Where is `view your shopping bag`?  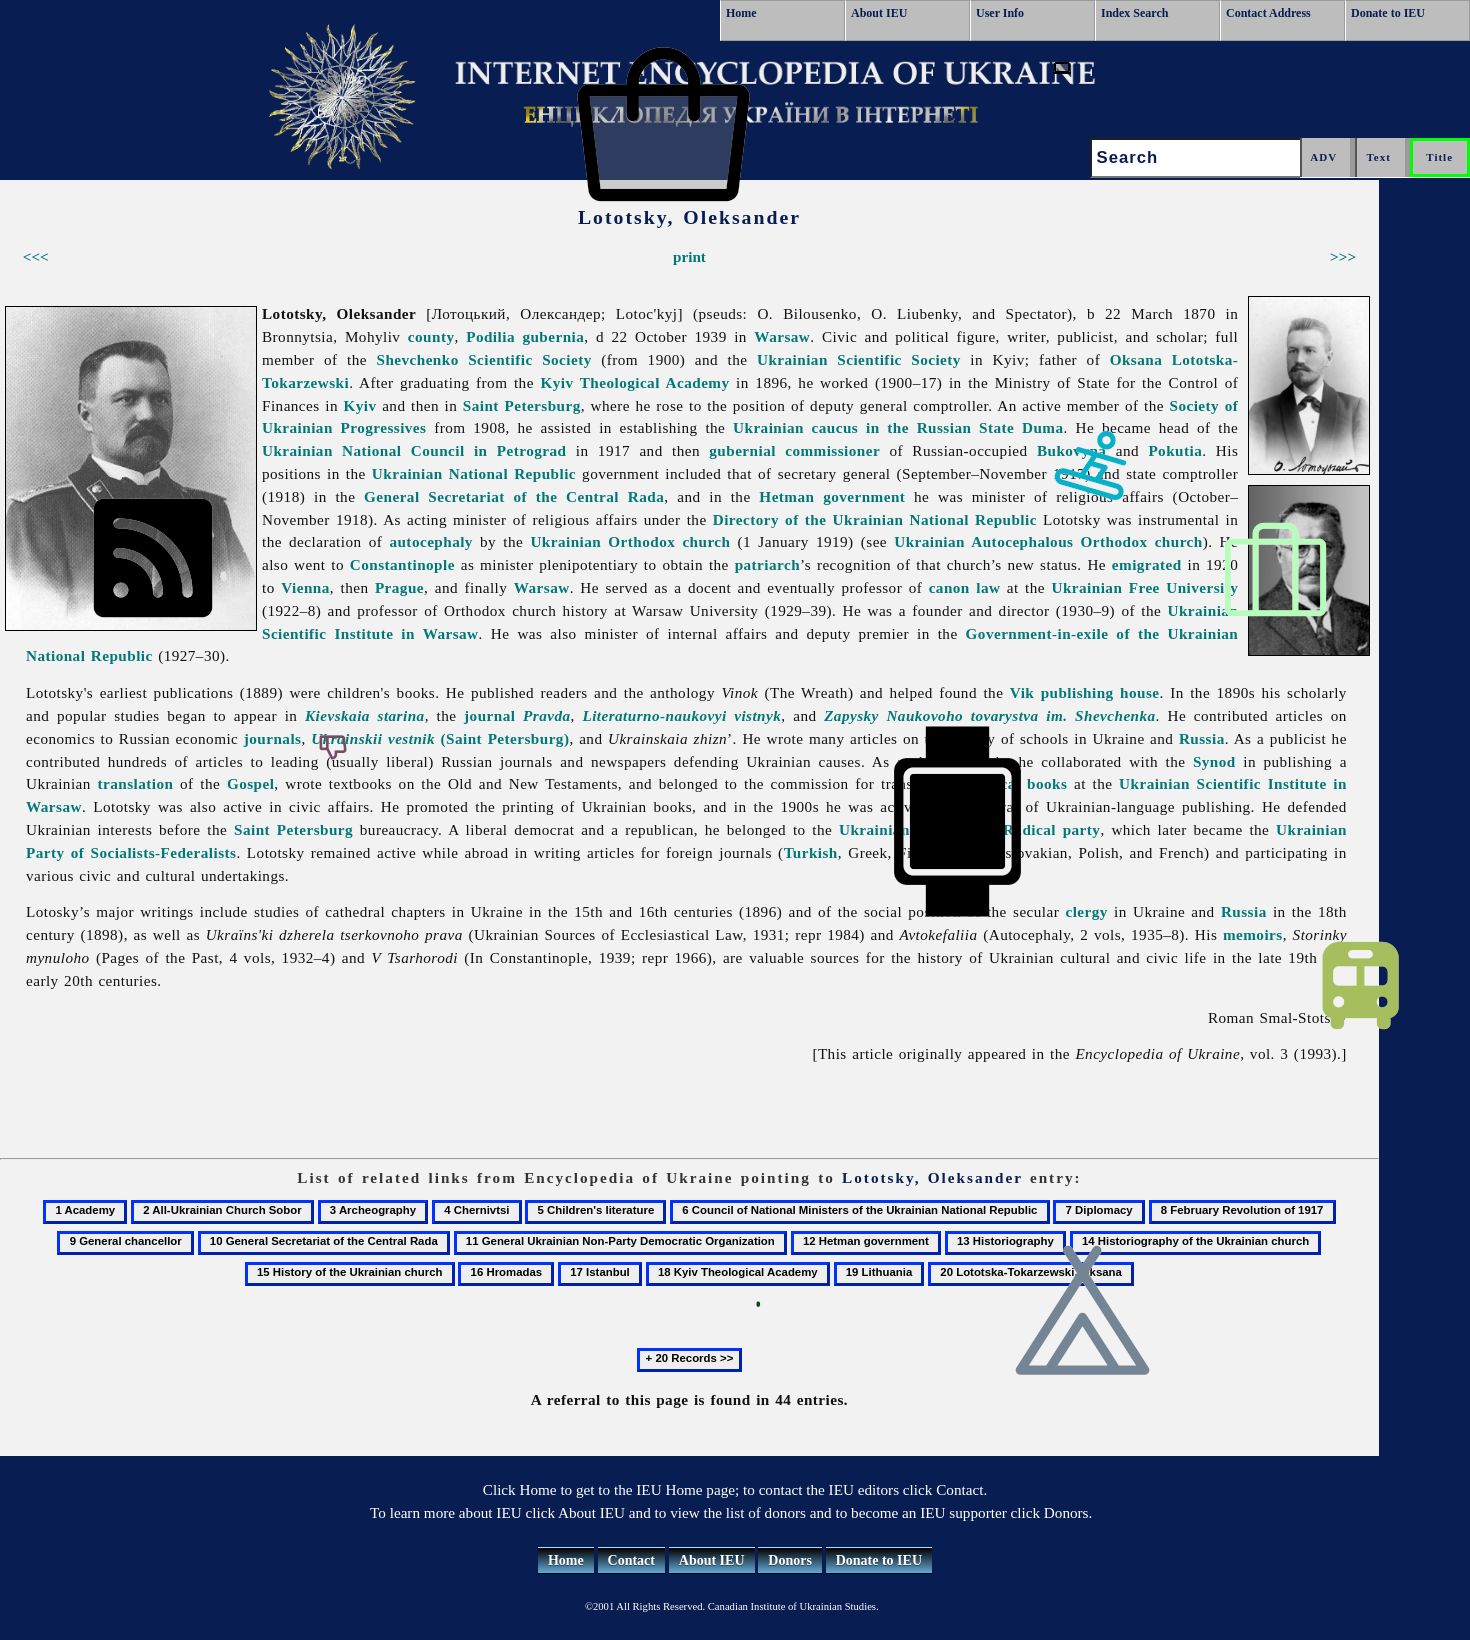
view your shopping bag is located at coordinates (663, 133).